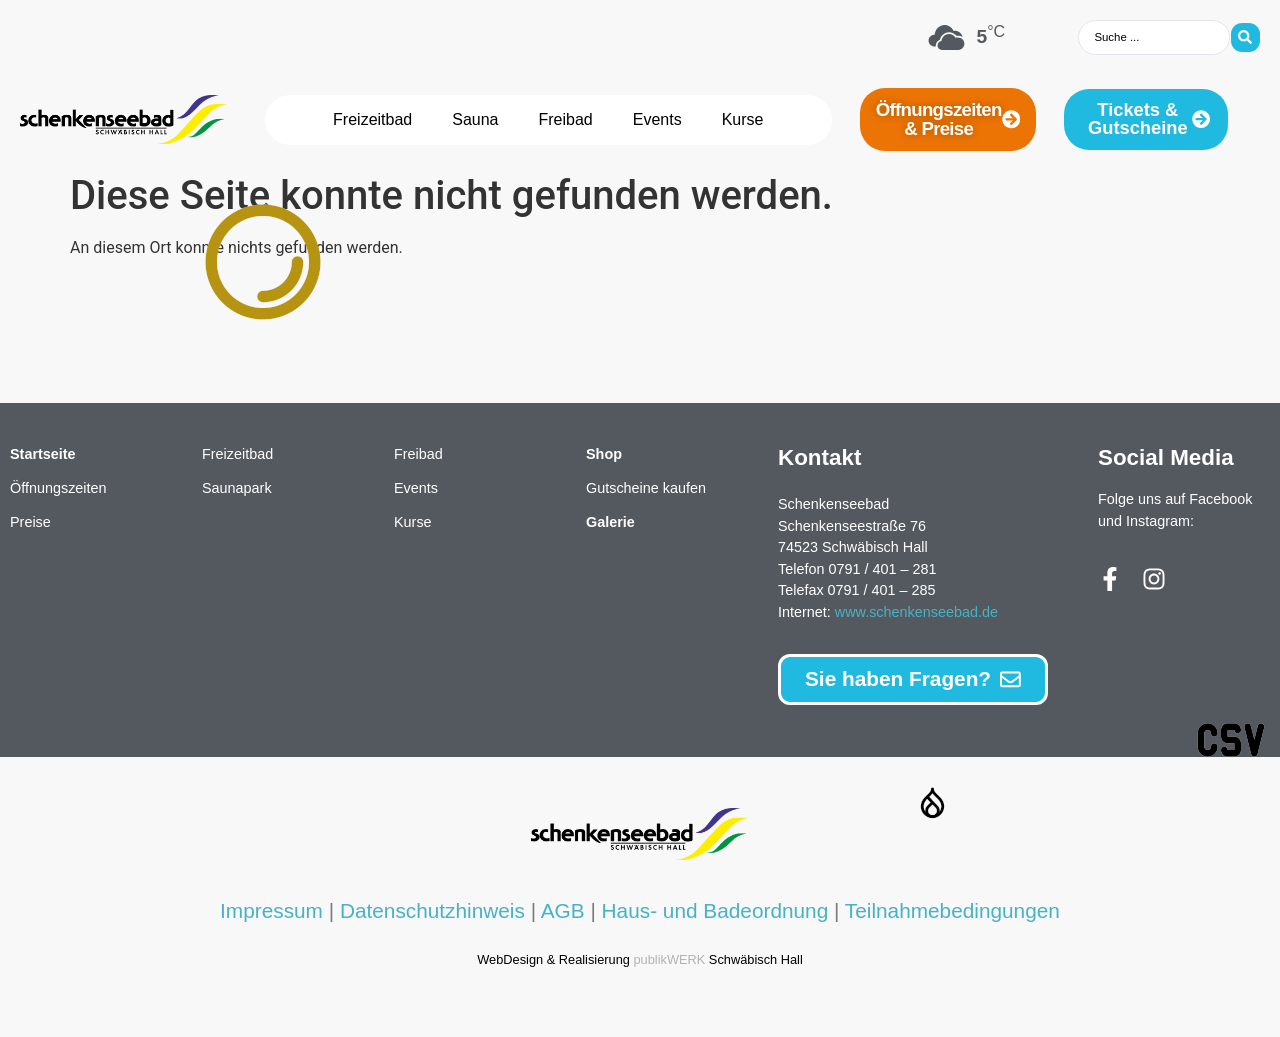 The image size is (1280, 1037). What do you see at coordinates (932, 803) in the screenshot?
I see `drupal content management system logo` at bounding box center [932, 803].